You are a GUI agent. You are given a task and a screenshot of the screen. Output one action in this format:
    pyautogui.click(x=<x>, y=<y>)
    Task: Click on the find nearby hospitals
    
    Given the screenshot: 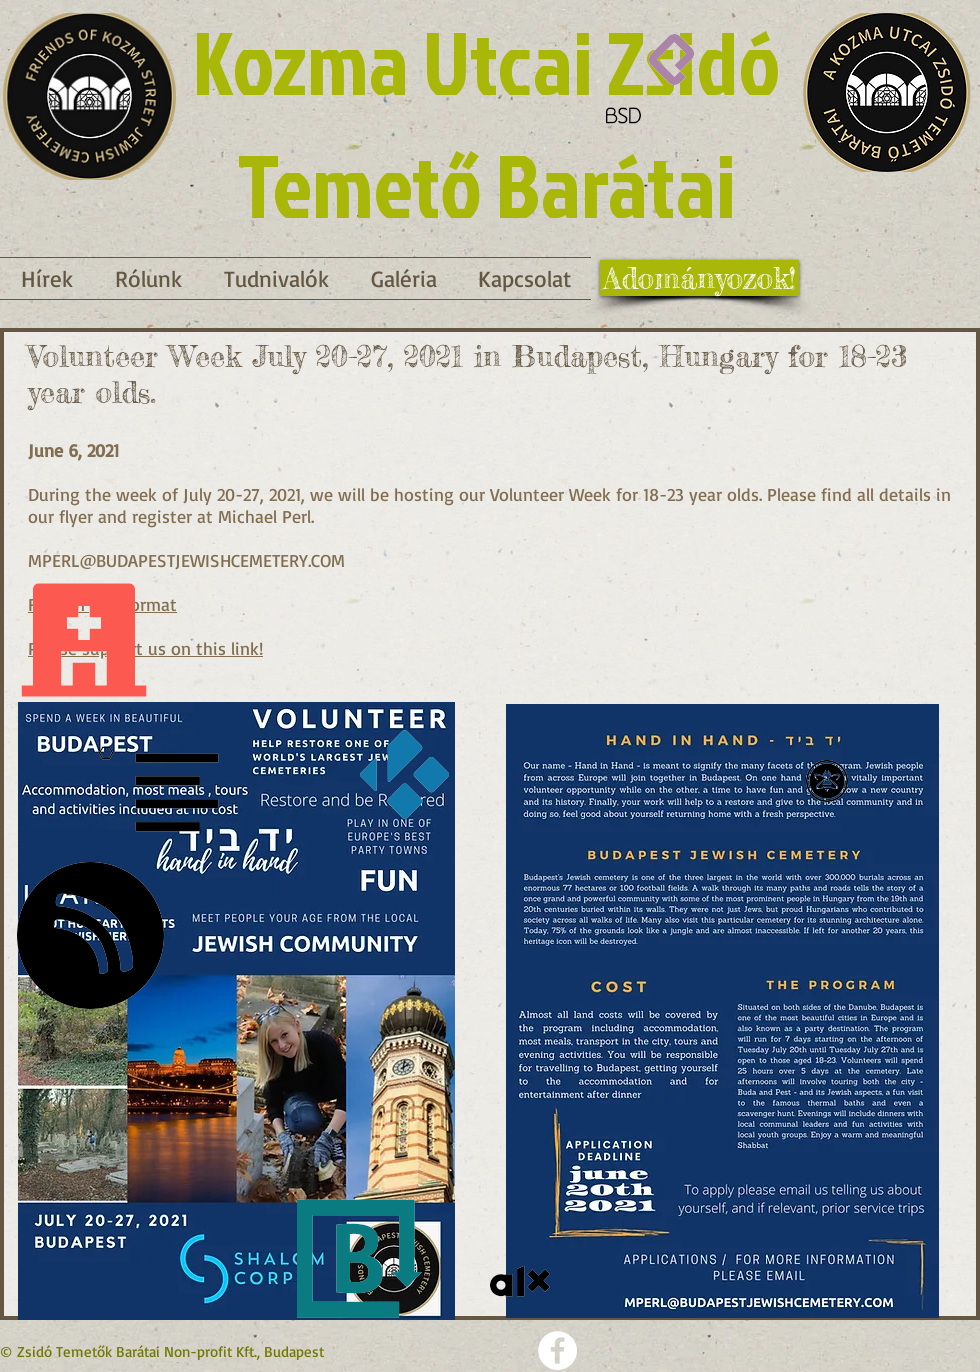 What is the action you would take?
    pyautogui.click(x=84, y=640)
    